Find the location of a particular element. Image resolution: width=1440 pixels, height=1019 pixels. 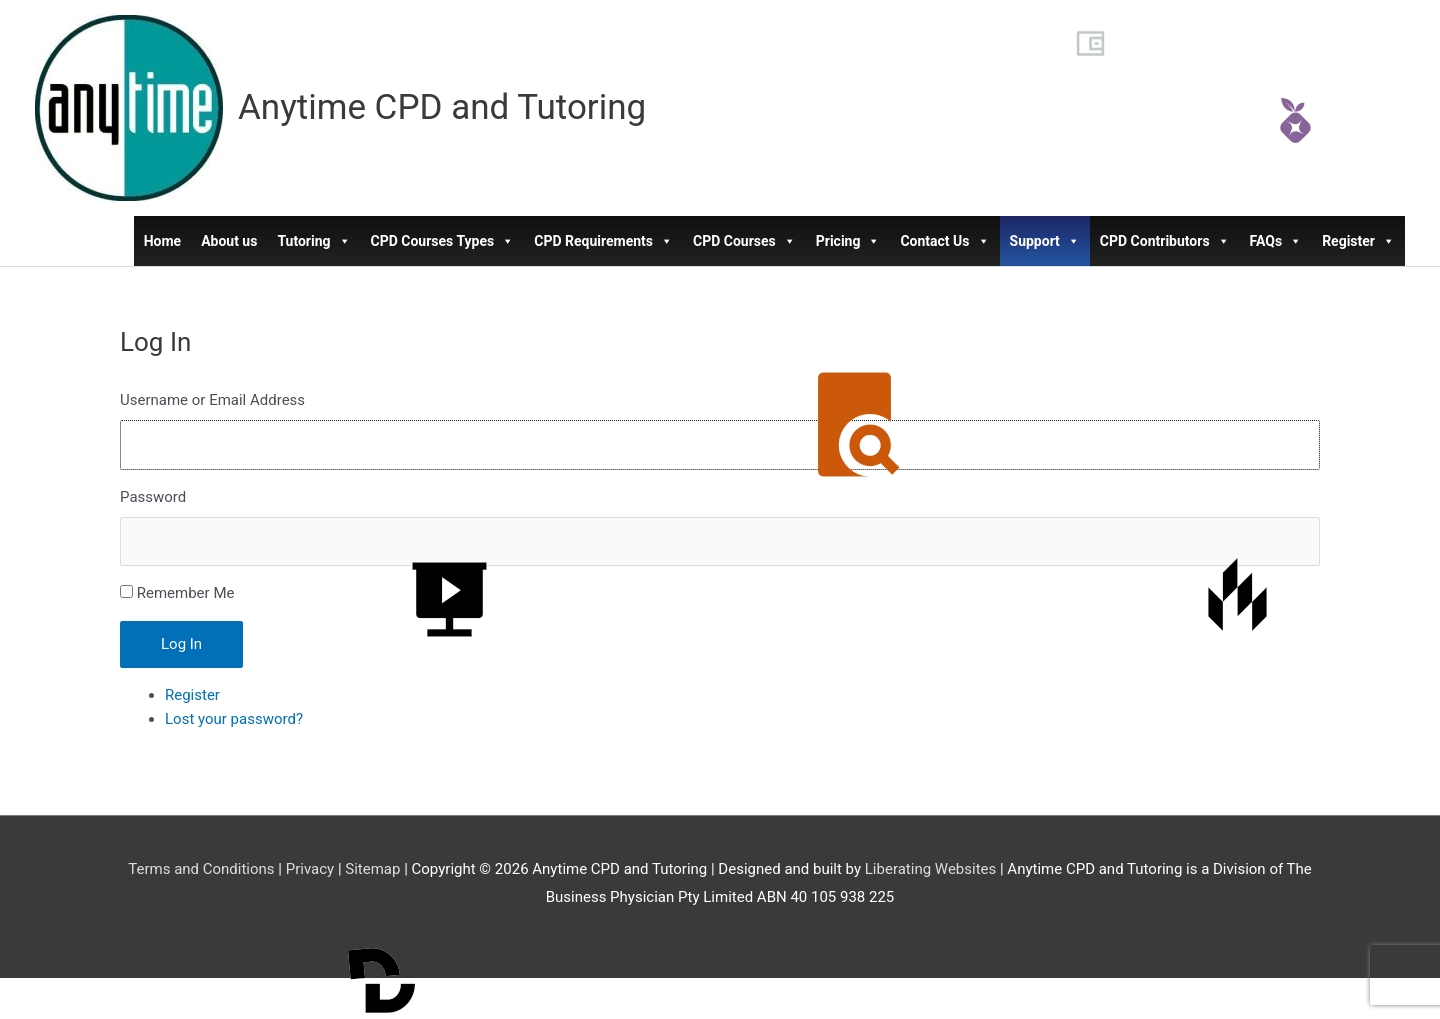

access your wallet or payment methods is located at coordinates (1090, 43).